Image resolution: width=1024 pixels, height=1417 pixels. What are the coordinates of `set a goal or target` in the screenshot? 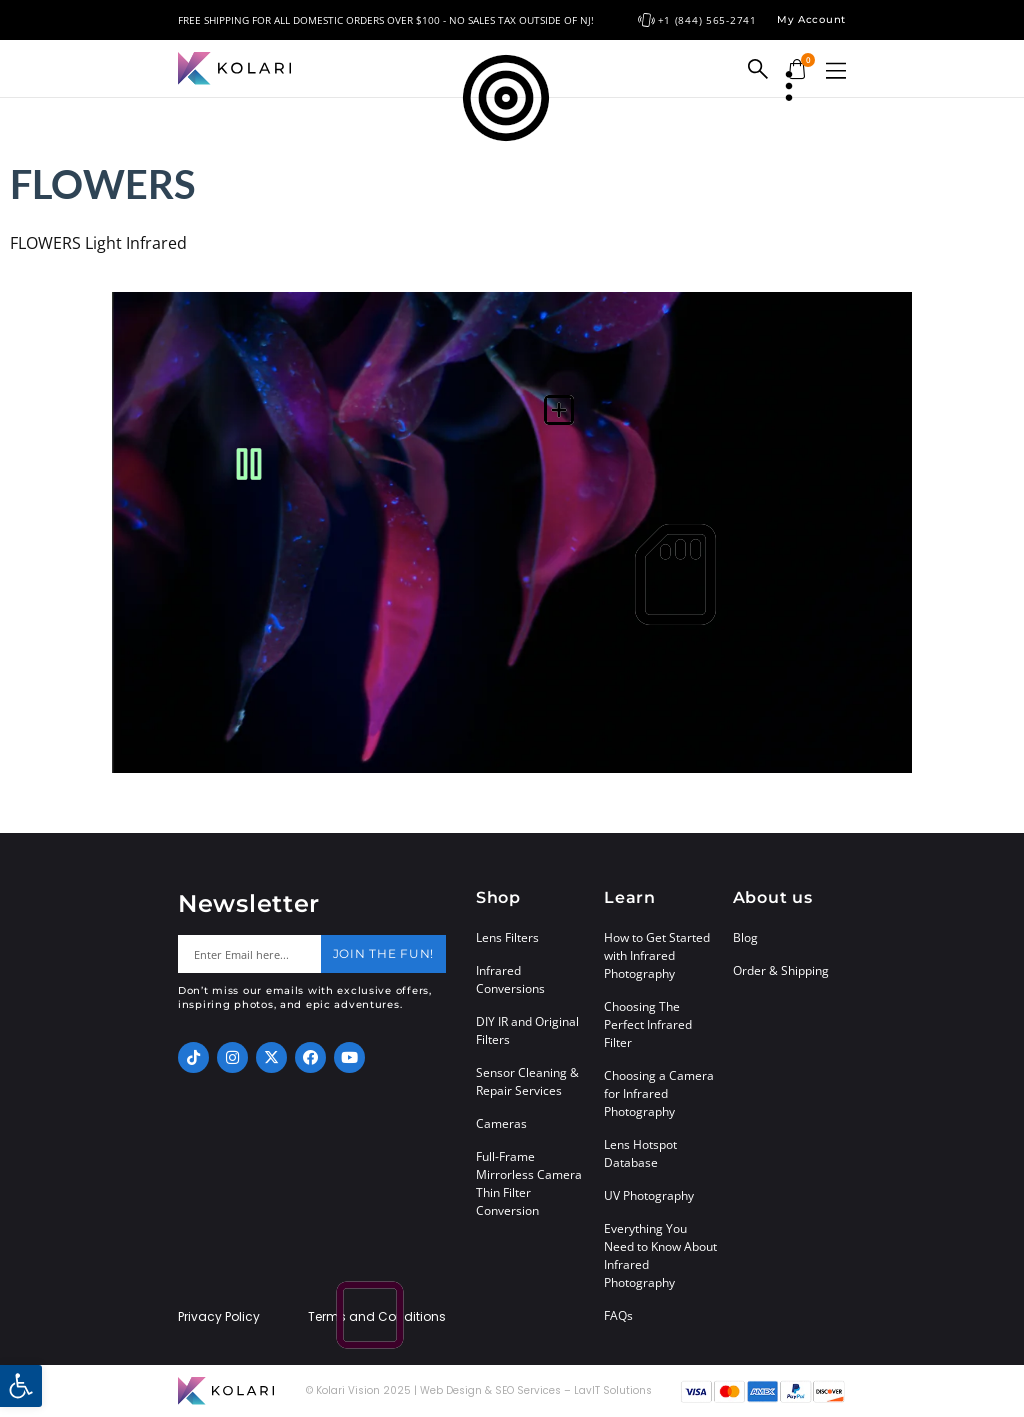 It's located at (506, 98).